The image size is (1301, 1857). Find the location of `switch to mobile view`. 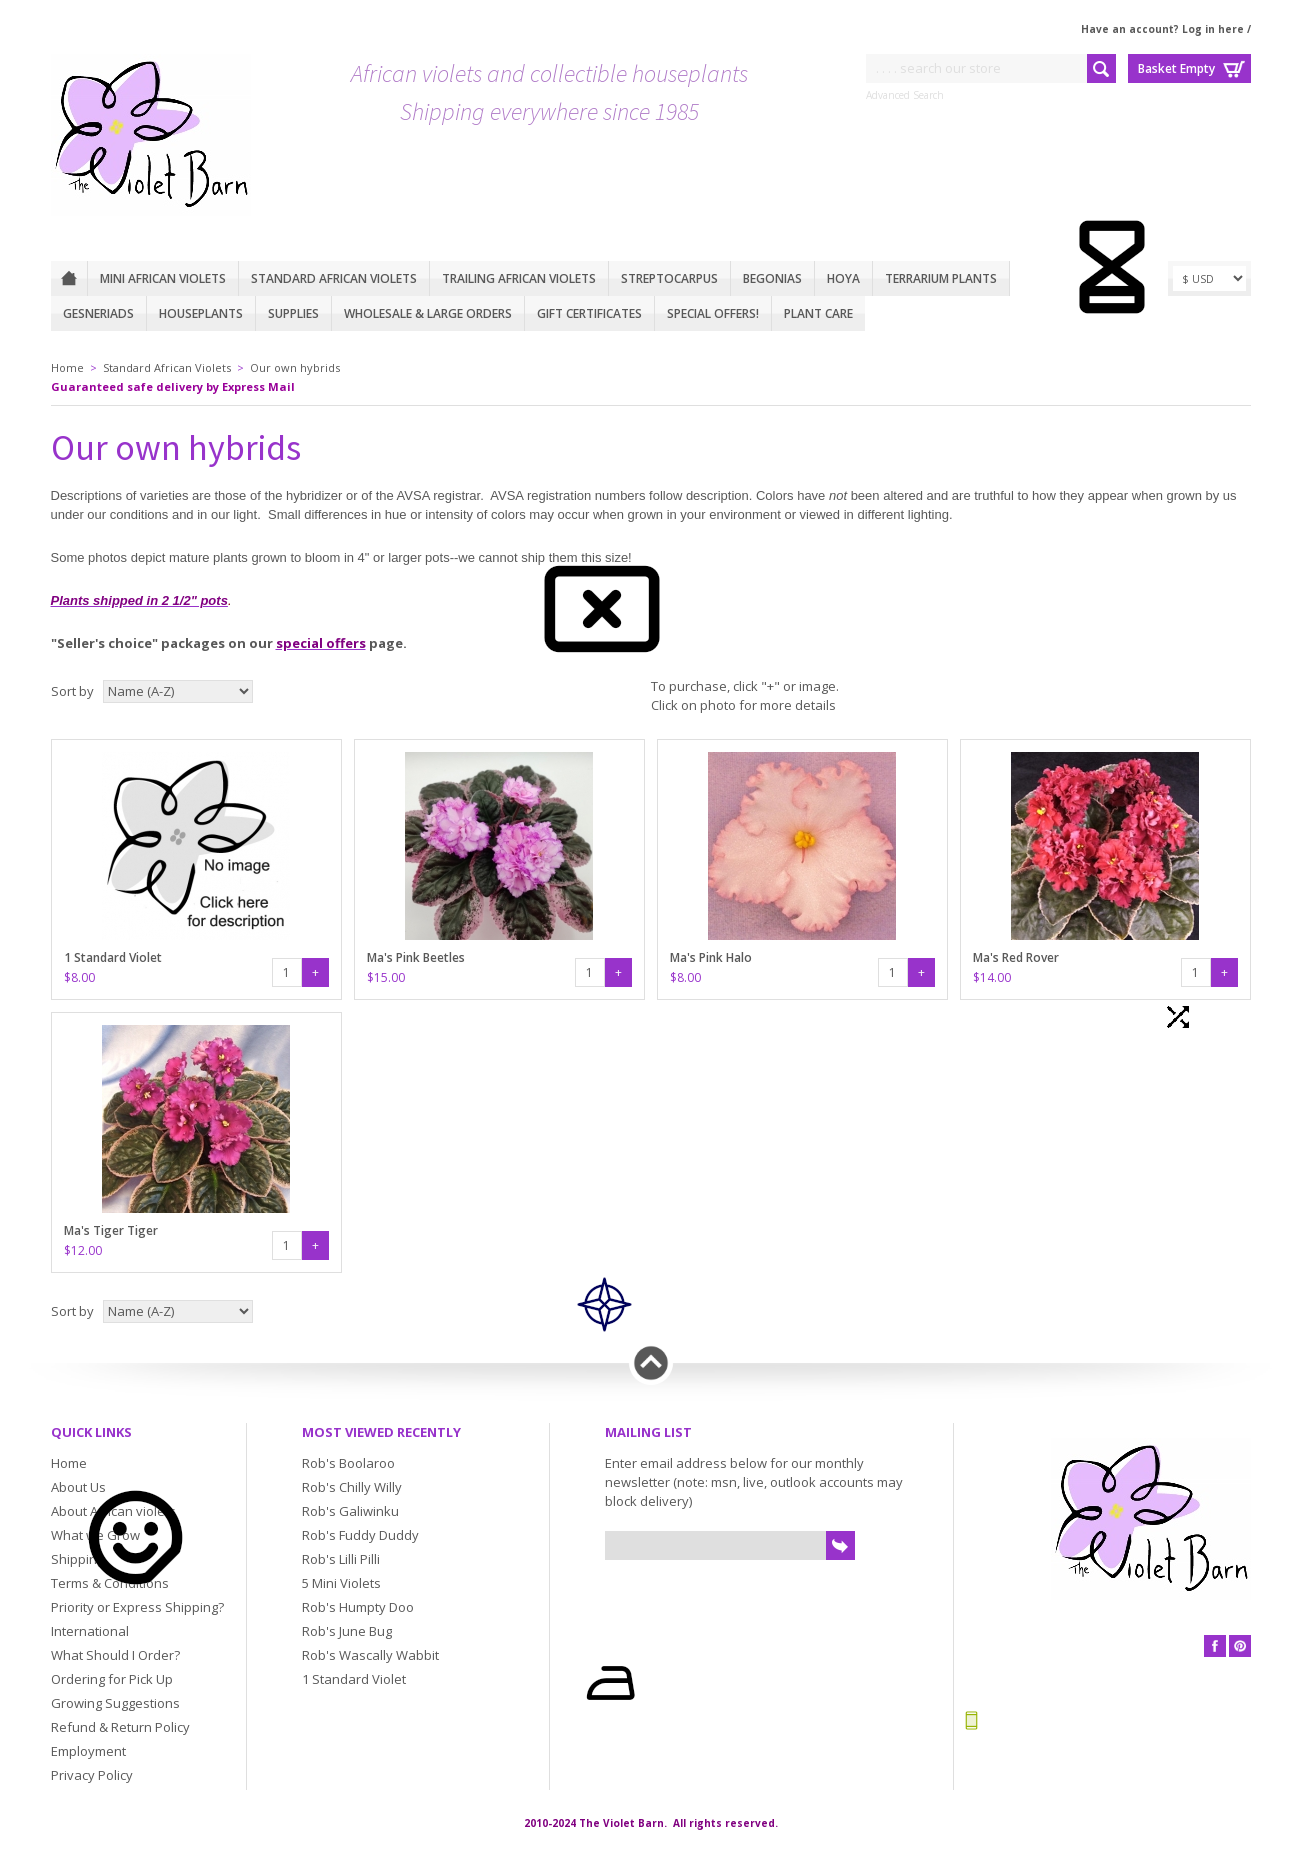

switch to mobile view is located at coordinates (971, 1720).